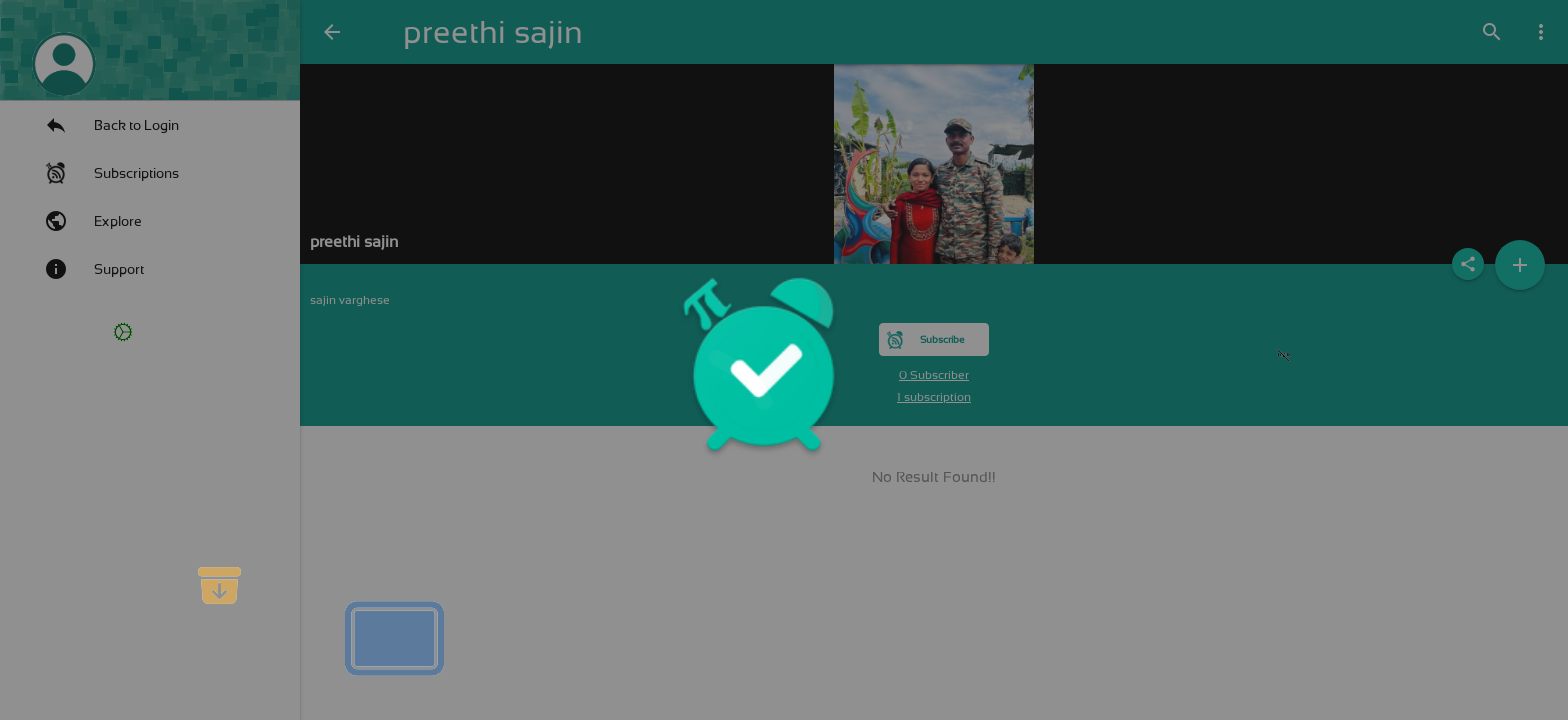 The width and height of the screenshot is (1568, 720). I want to click on access settings or preferences, so click(123, 332).